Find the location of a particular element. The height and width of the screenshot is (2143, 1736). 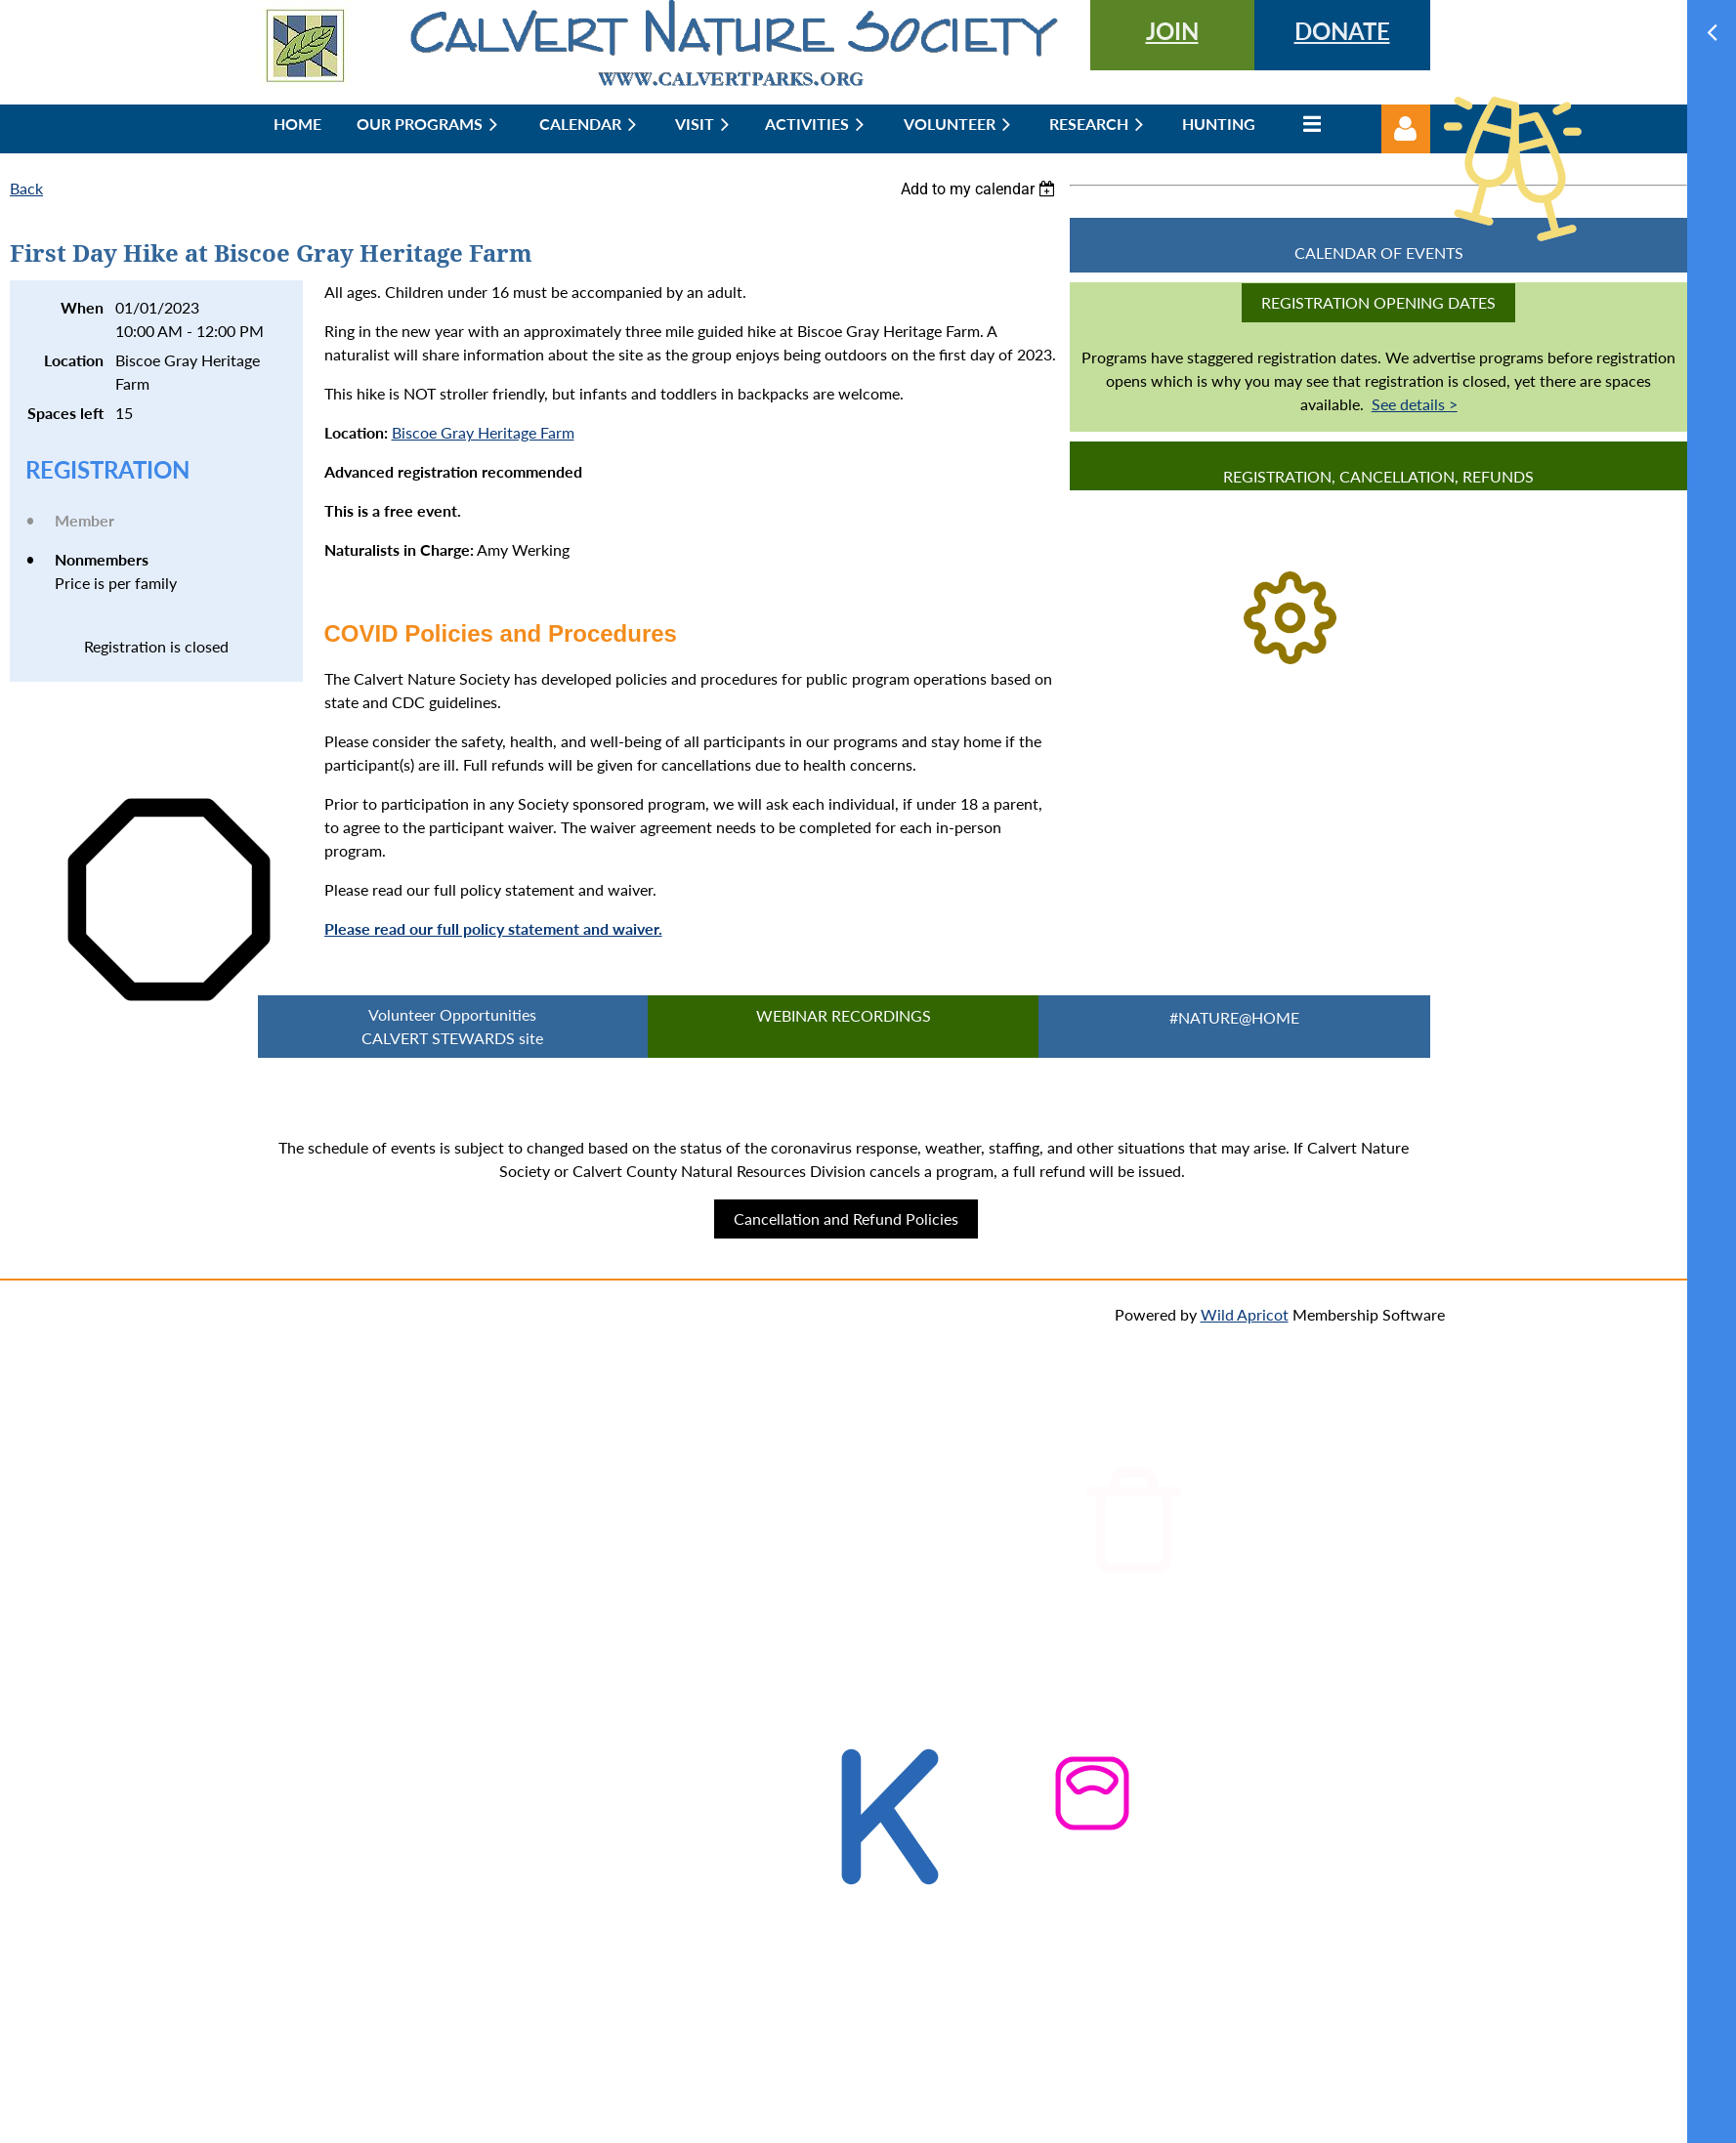

celebrate a milestone or achievement is located at coordinates (1515, 168).